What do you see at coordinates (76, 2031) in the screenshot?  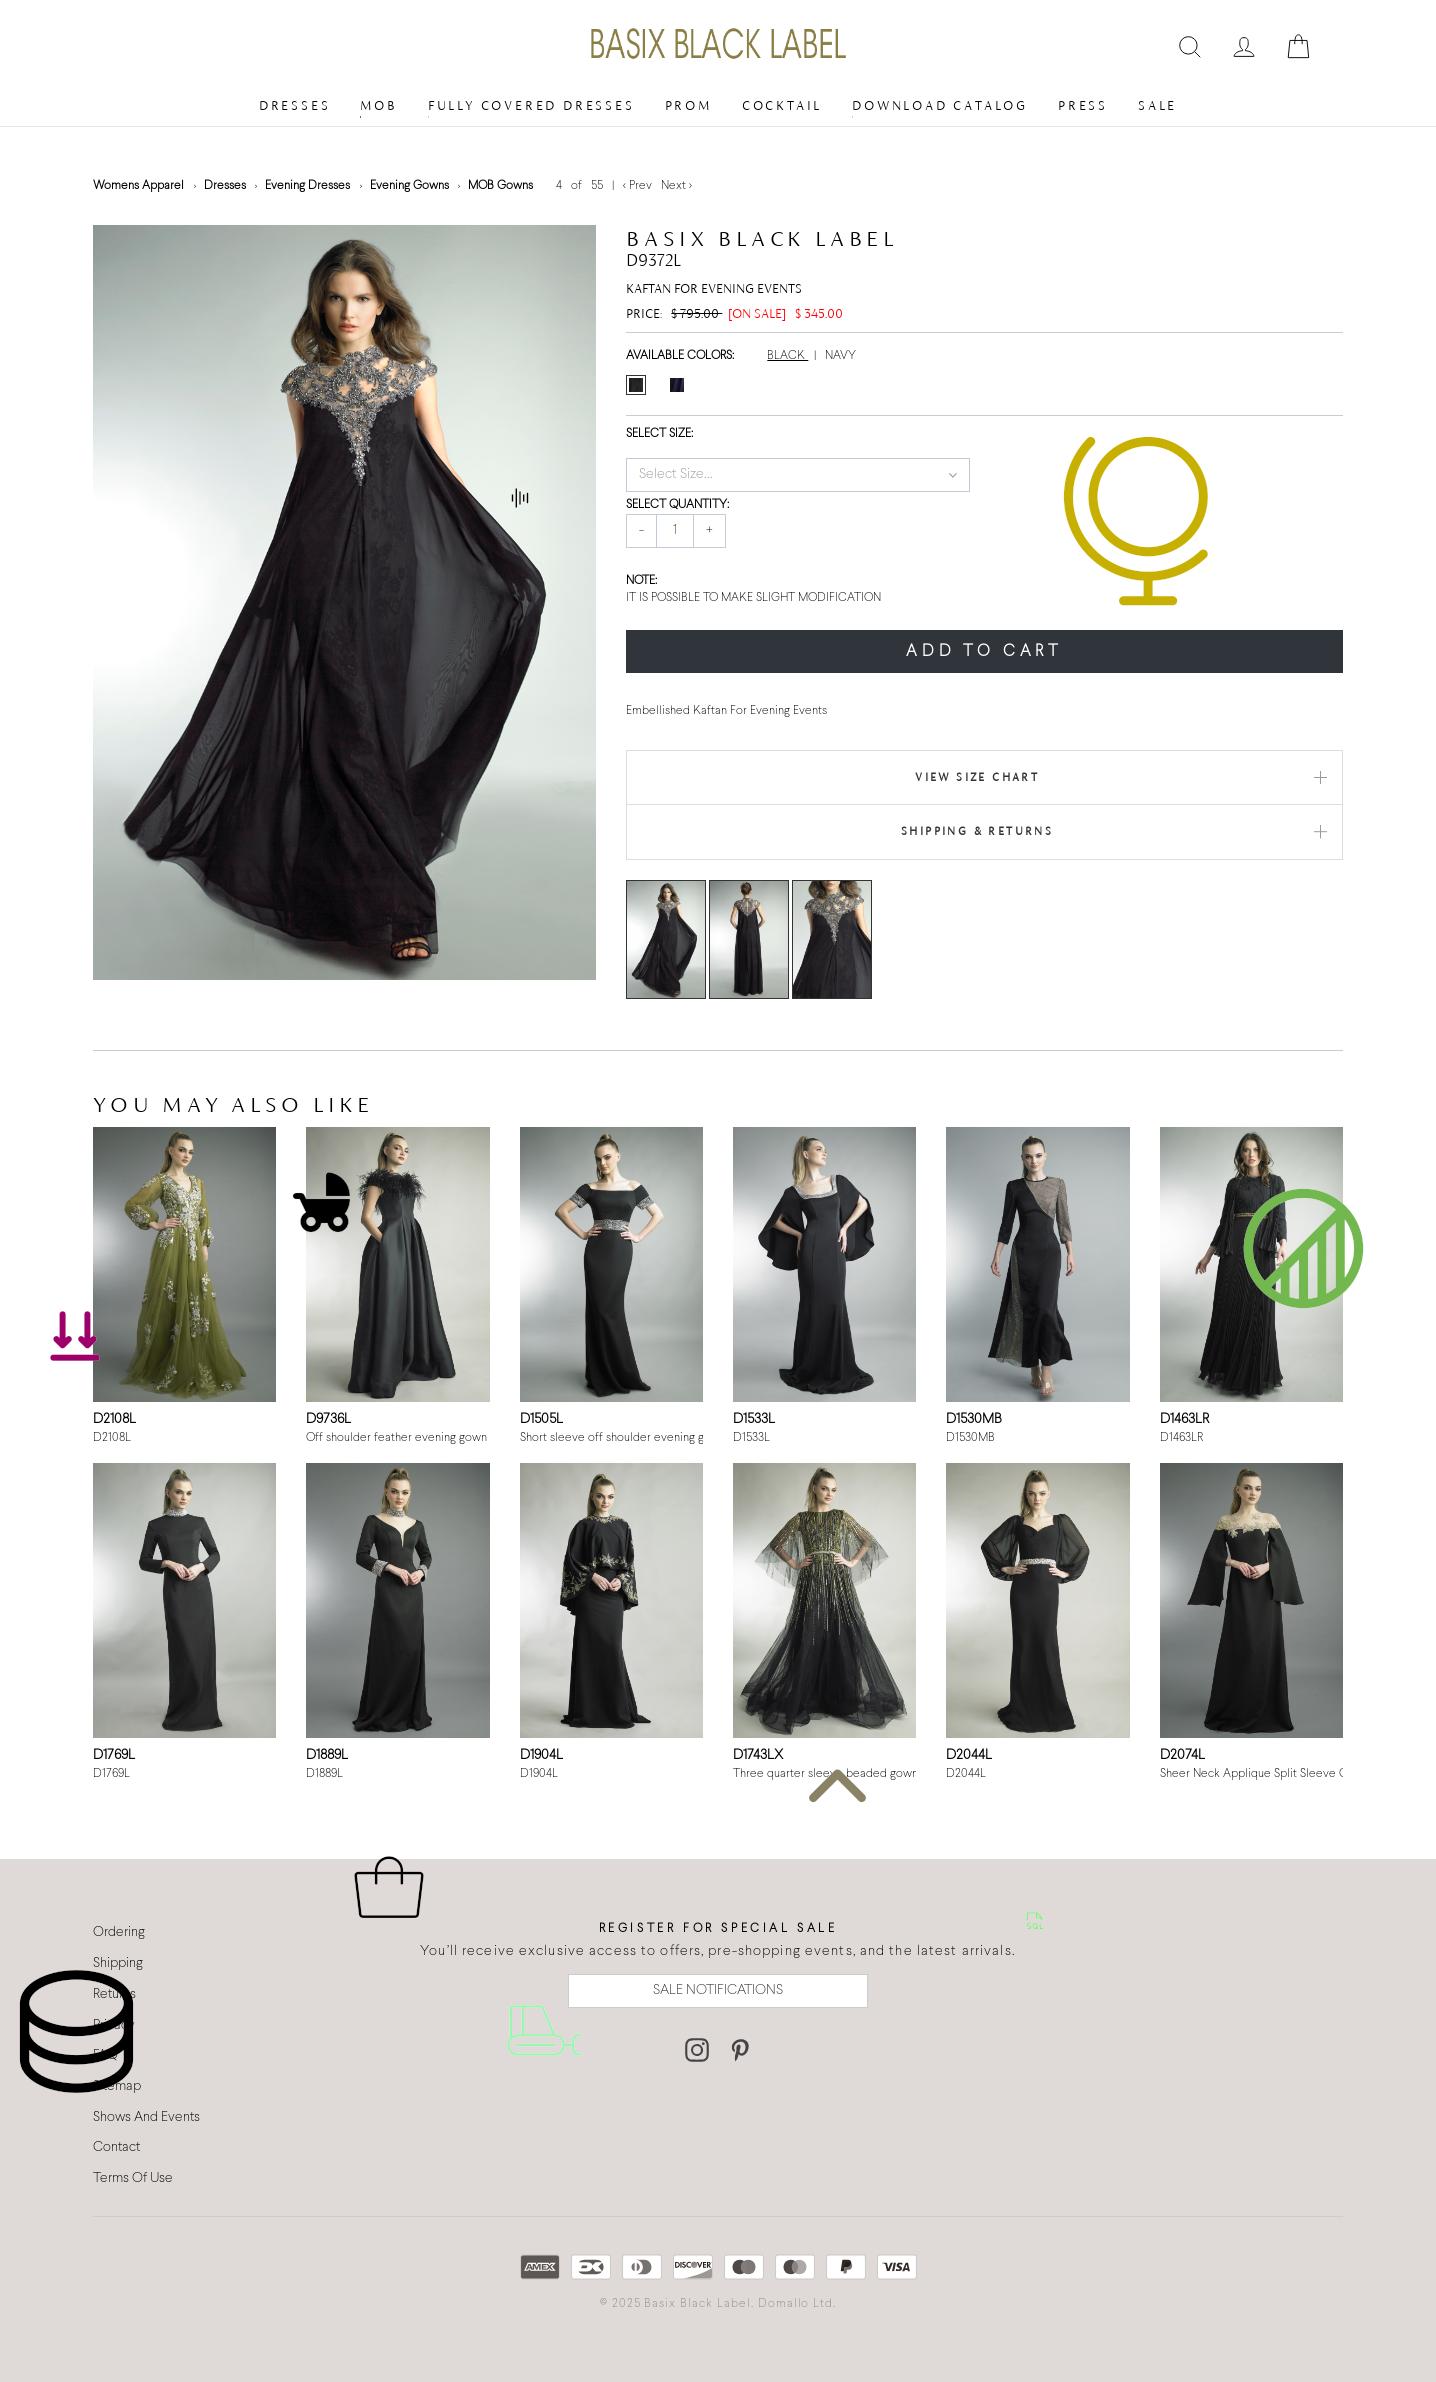 I see `access database or data storage` at bounding box center [76, 2031].